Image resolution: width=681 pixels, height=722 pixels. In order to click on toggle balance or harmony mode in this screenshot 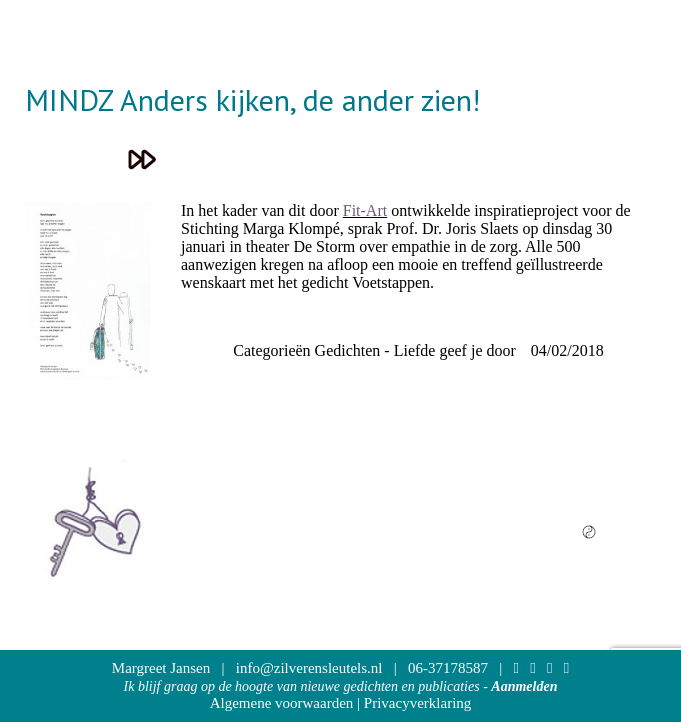, I will do `click(589, 532)`.